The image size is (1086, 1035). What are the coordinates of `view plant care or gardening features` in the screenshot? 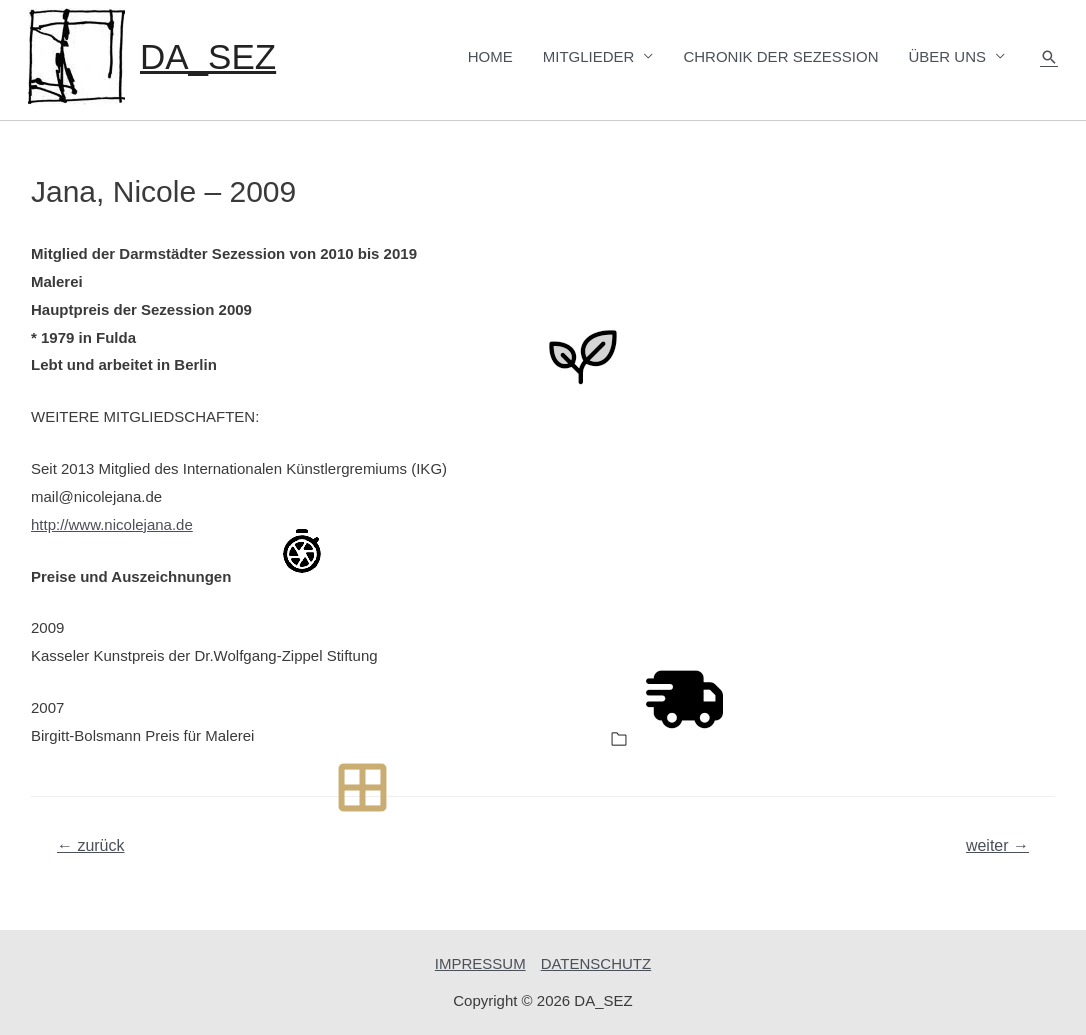 It's located at (583, 355).